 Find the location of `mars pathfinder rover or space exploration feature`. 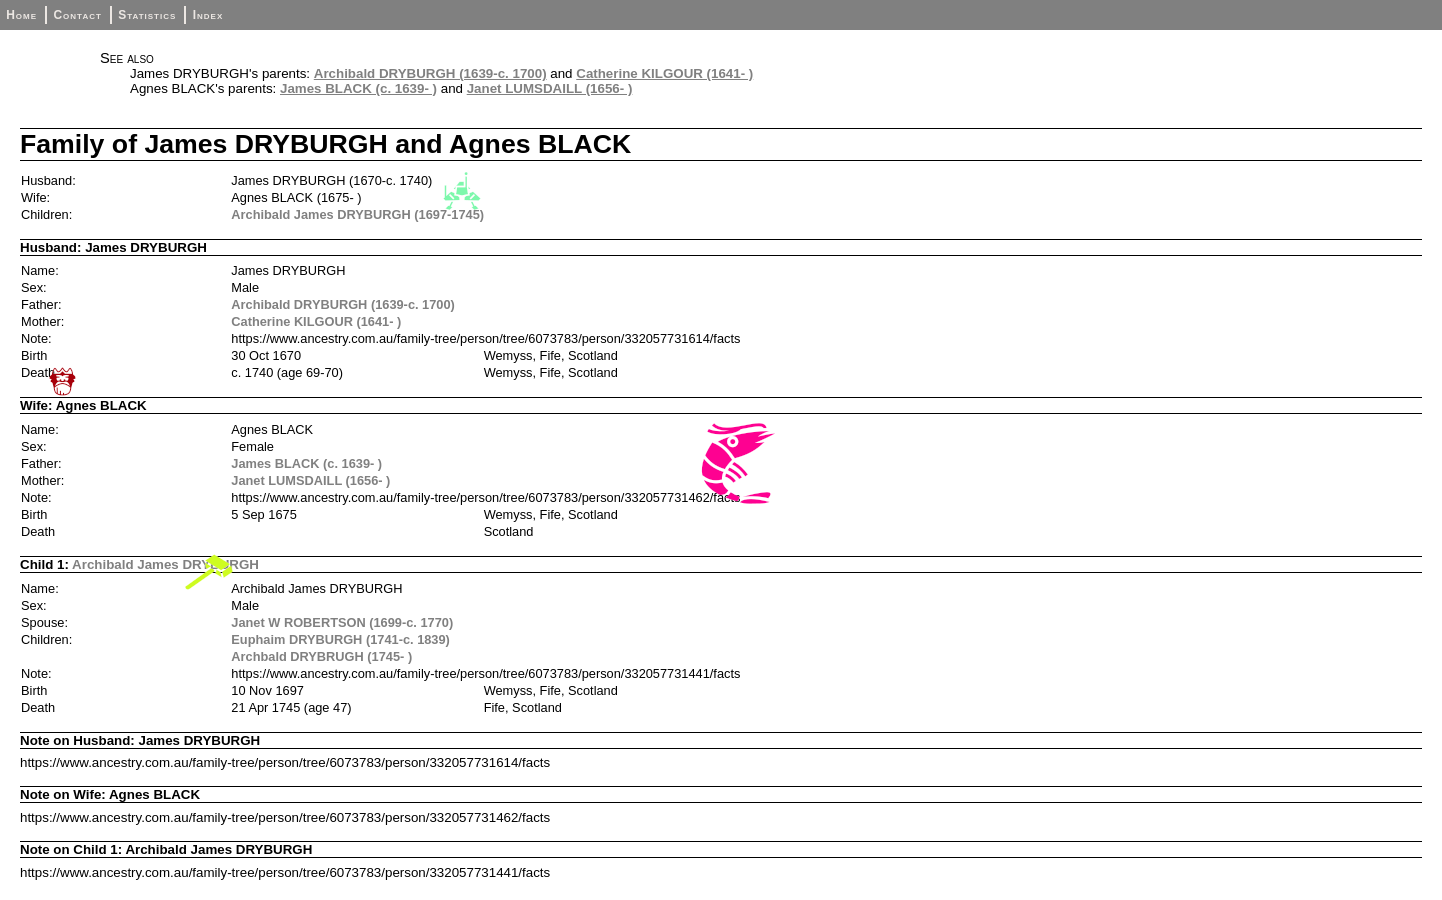

mars pathfinder rover or space exploration feature is located at coordinates (462, 192).